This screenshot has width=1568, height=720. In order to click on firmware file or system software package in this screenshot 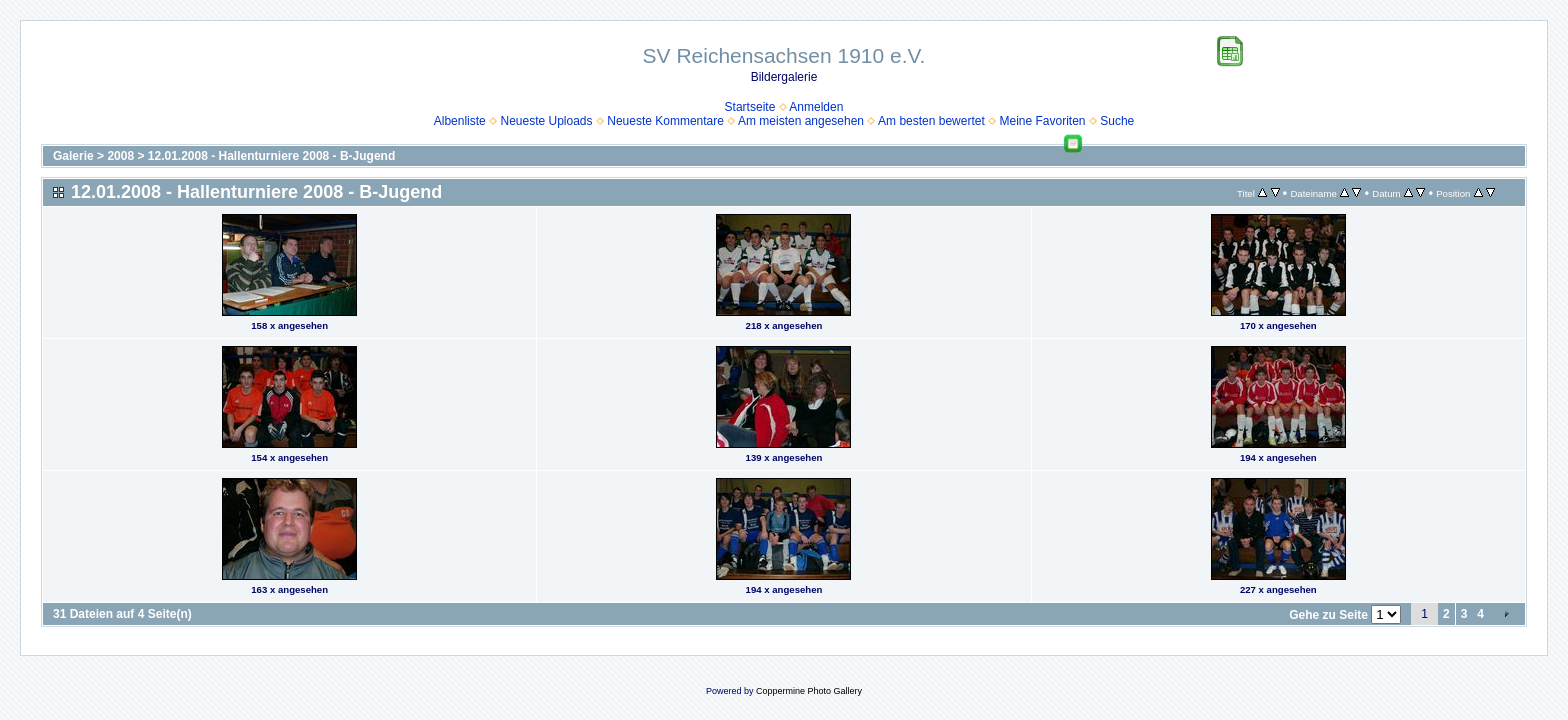, I will do `click(1073, 144)`.